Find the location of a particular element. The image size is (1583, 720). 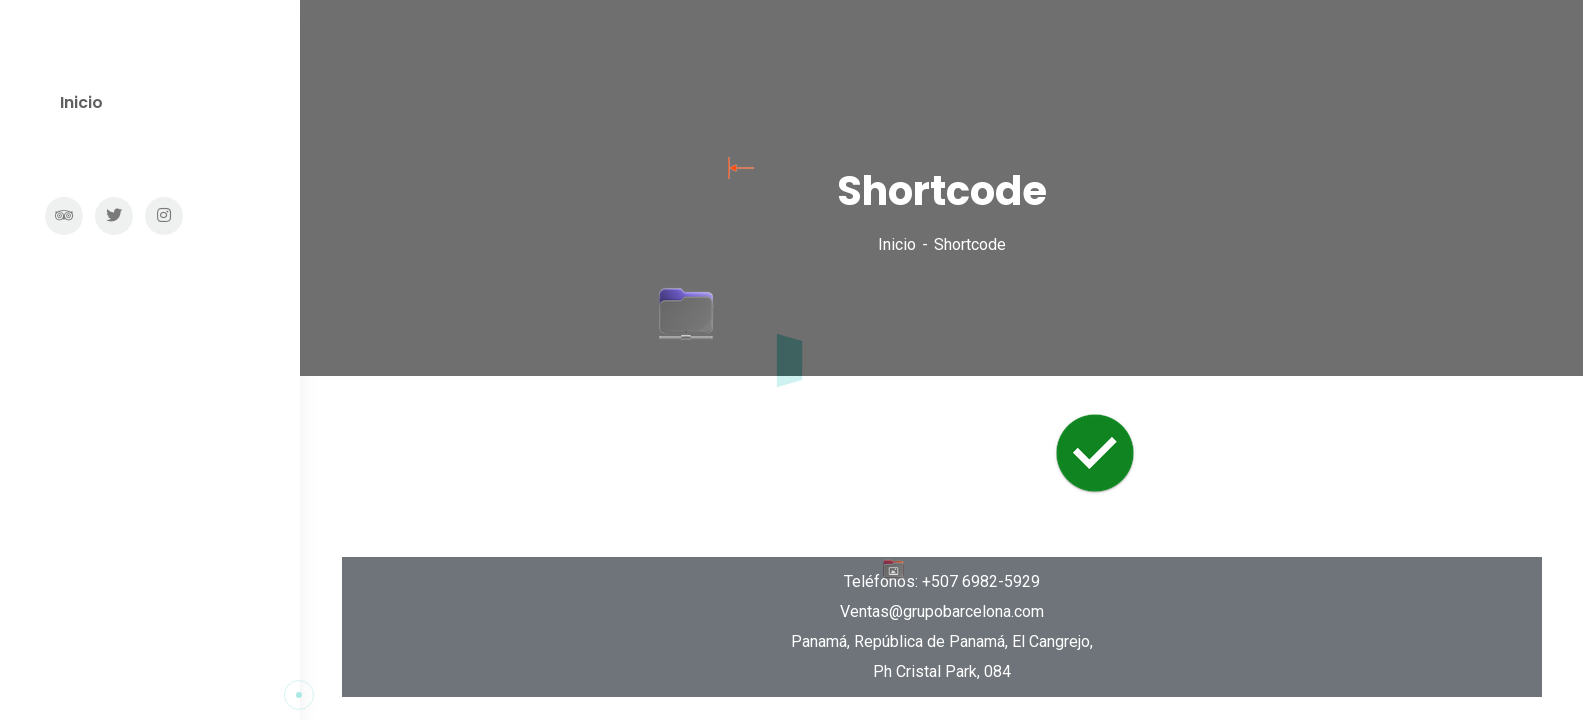

apply mail filters to messages is located at coordinates (1095, 453).